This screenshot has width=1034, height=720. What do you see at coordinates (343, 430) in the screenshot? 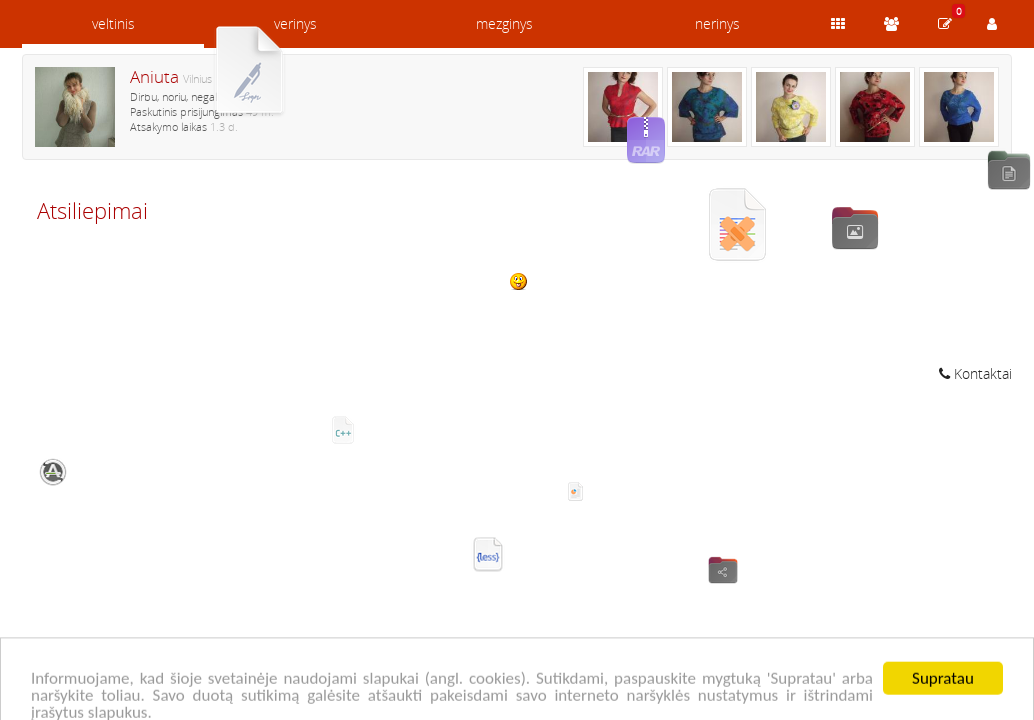
I see `a C++ source code file` at bounding box center [343, 430].